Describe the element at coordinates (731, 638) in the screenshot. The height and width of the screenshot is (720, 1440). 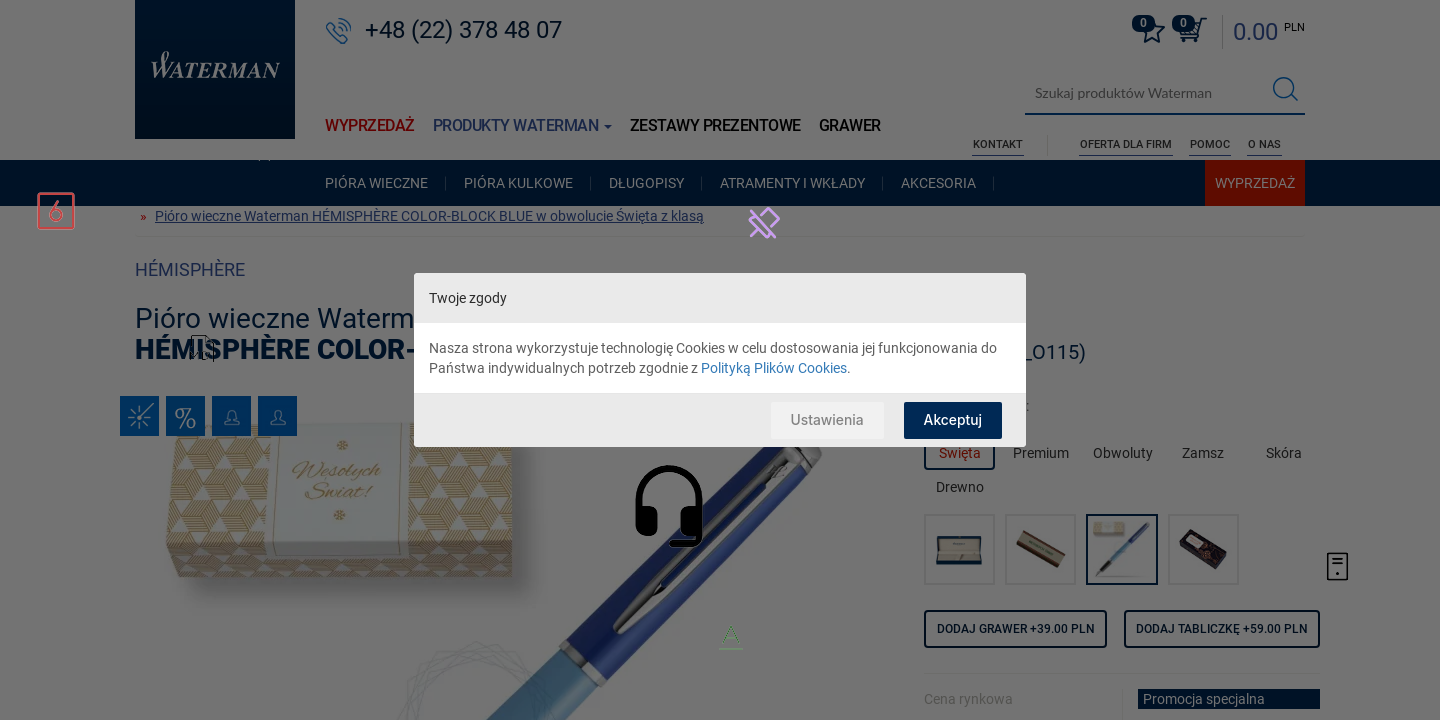
I see `apply underline formatting to text` at that location.